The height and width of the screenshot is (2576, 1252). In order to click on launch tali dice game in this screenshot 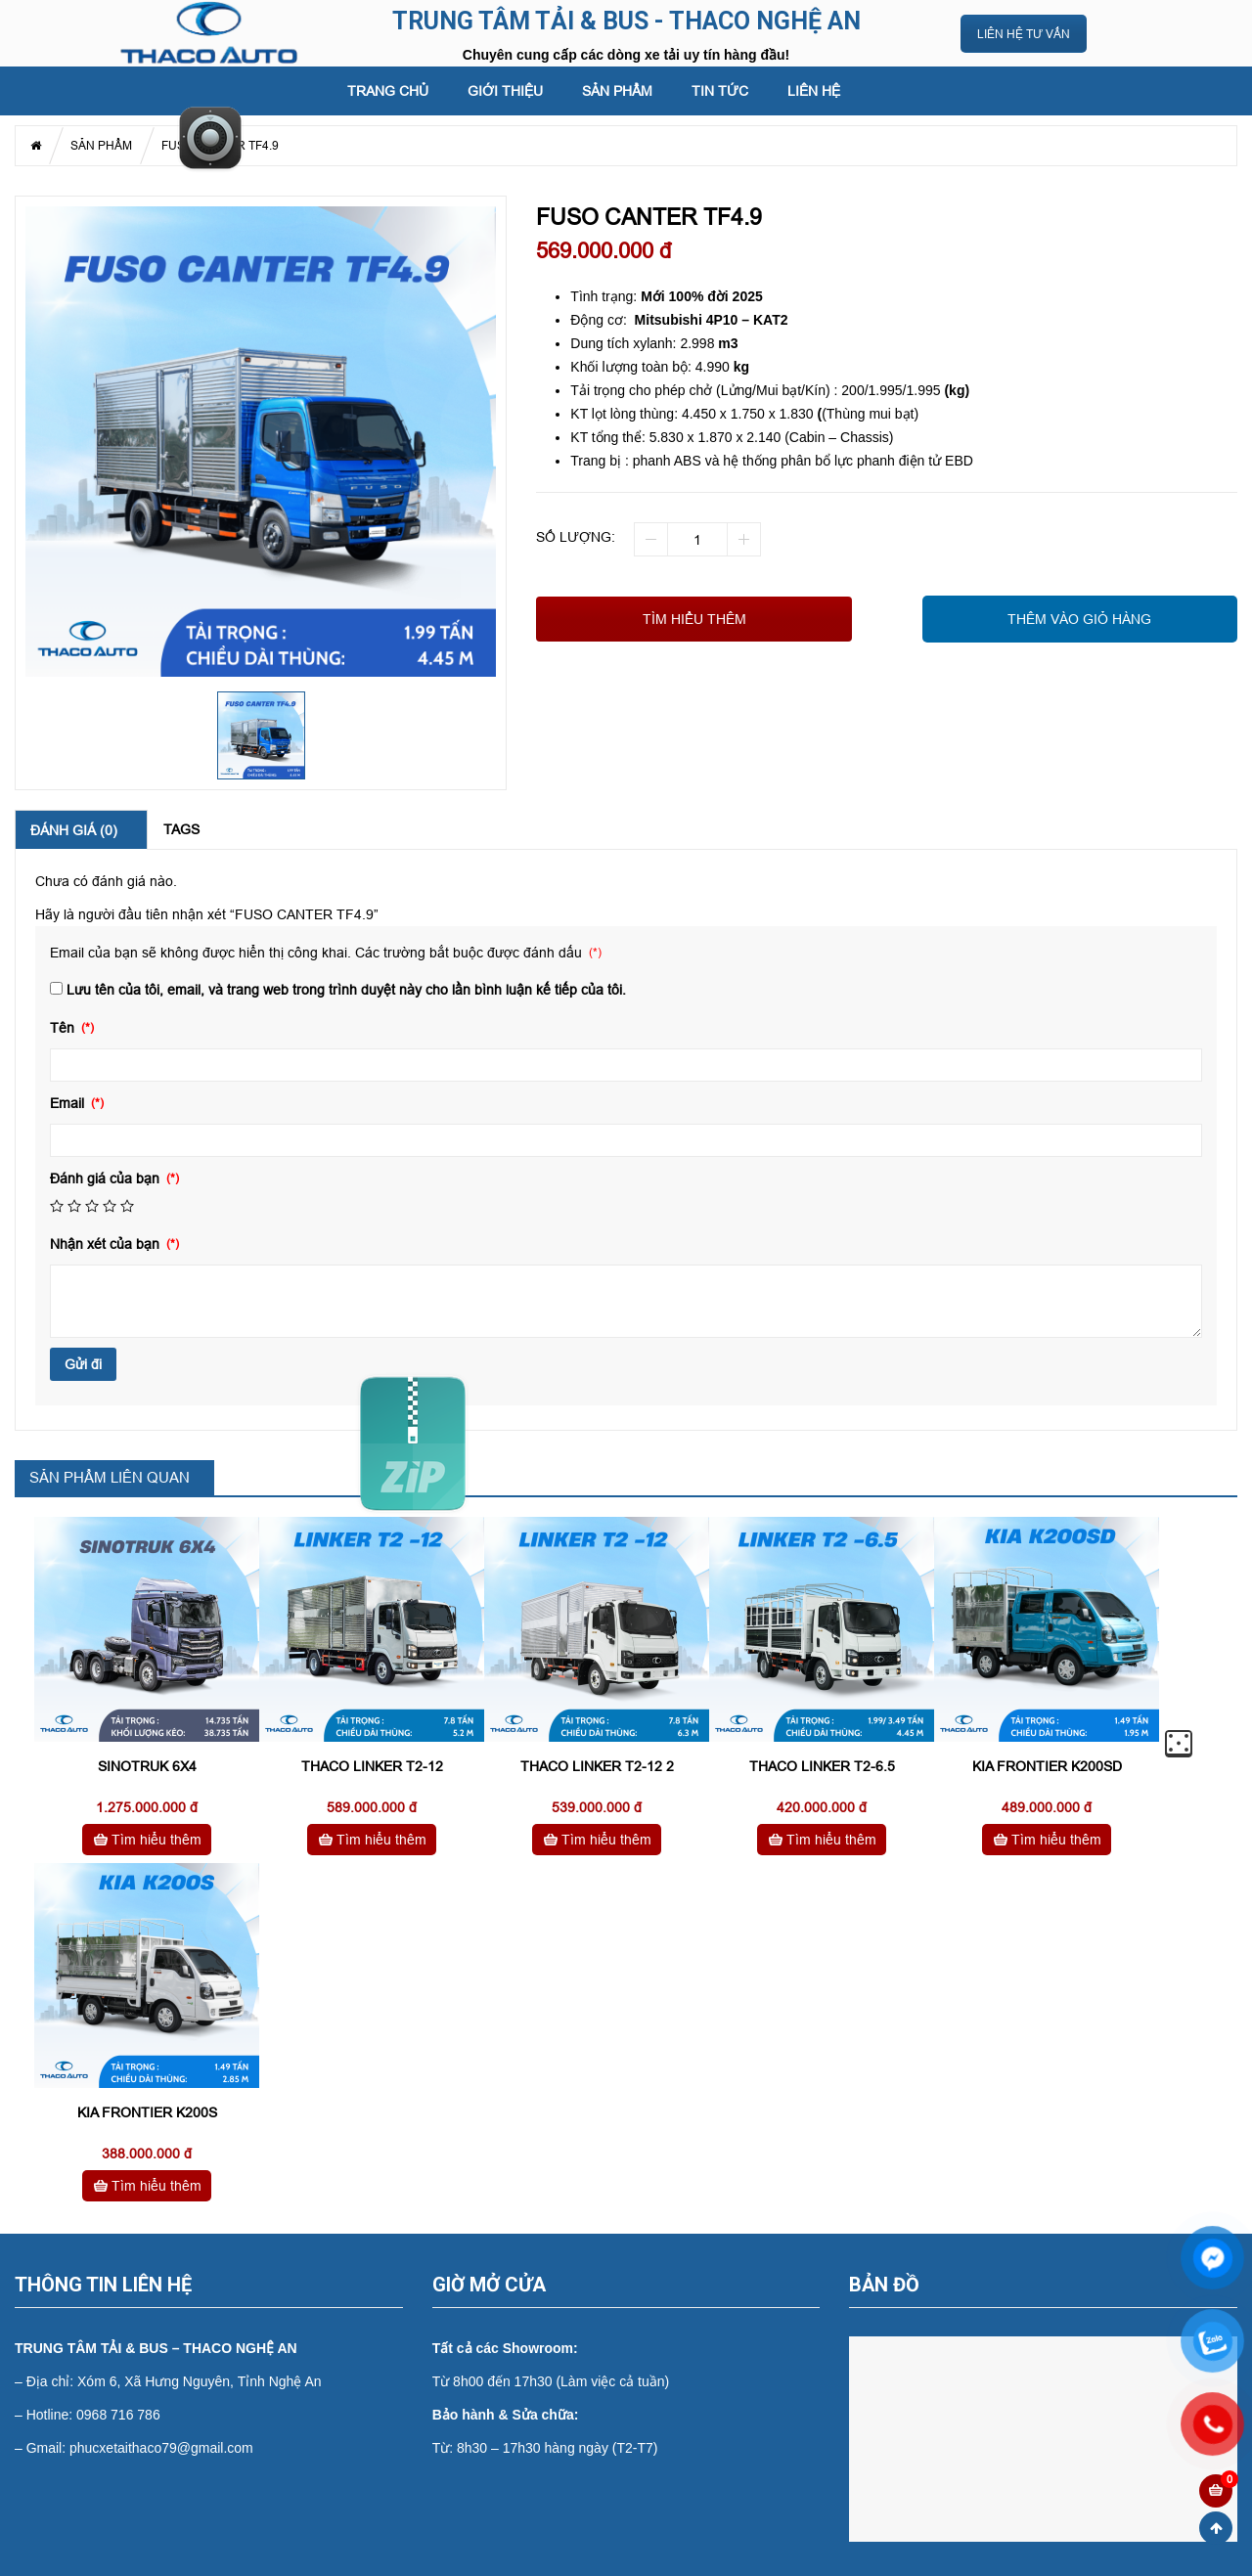, I will do `click(1179, 1744)`.